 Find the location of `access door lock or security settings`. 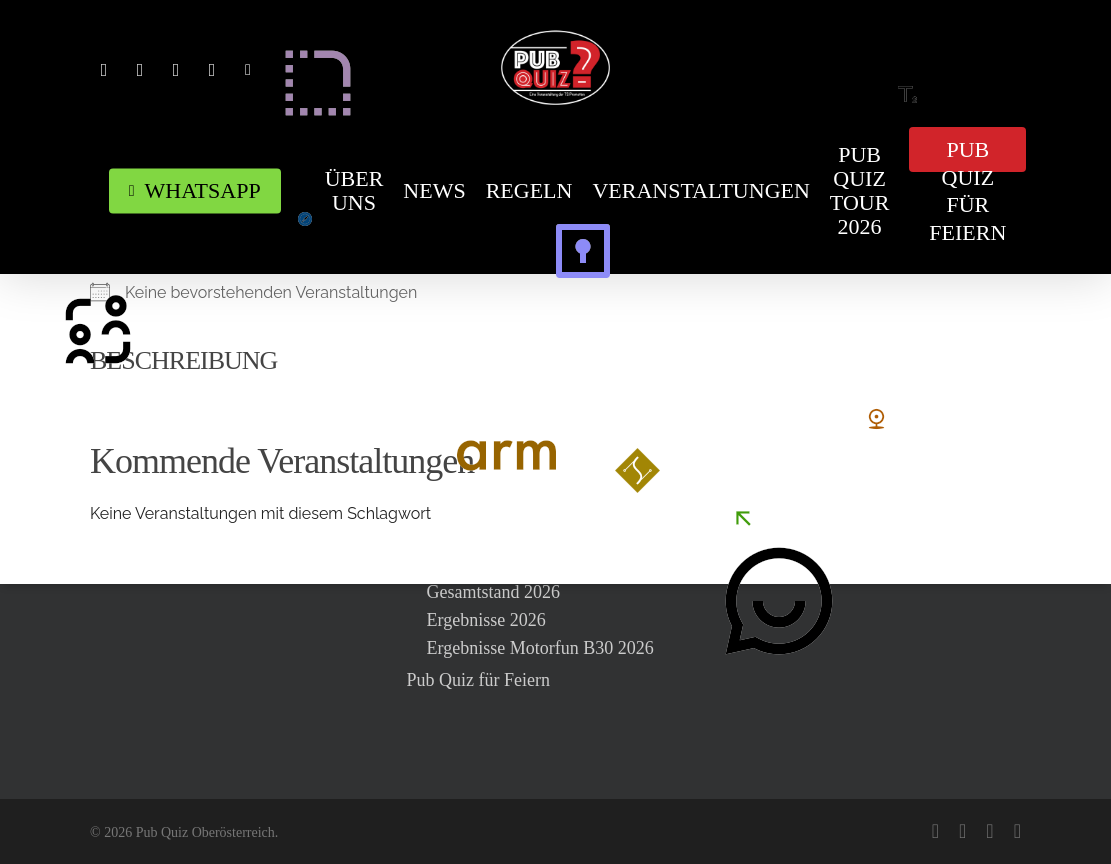

access door lock or security settings is located at coordinates (583, 251).